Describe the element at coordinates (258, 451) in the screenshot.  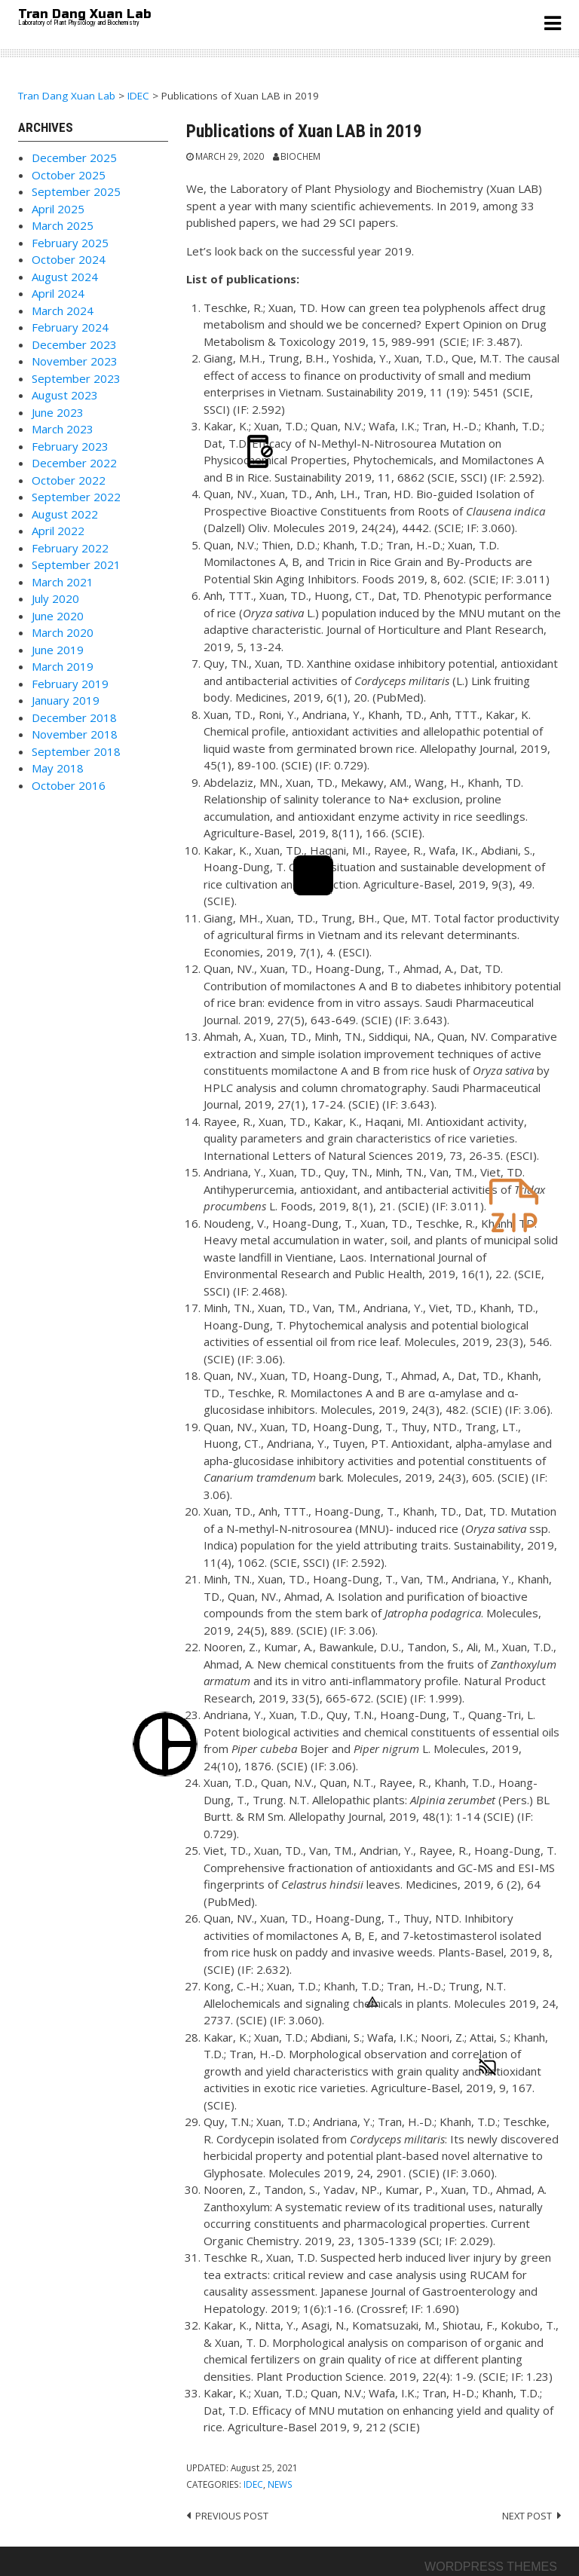
I see `block or restrict an app` at that location.